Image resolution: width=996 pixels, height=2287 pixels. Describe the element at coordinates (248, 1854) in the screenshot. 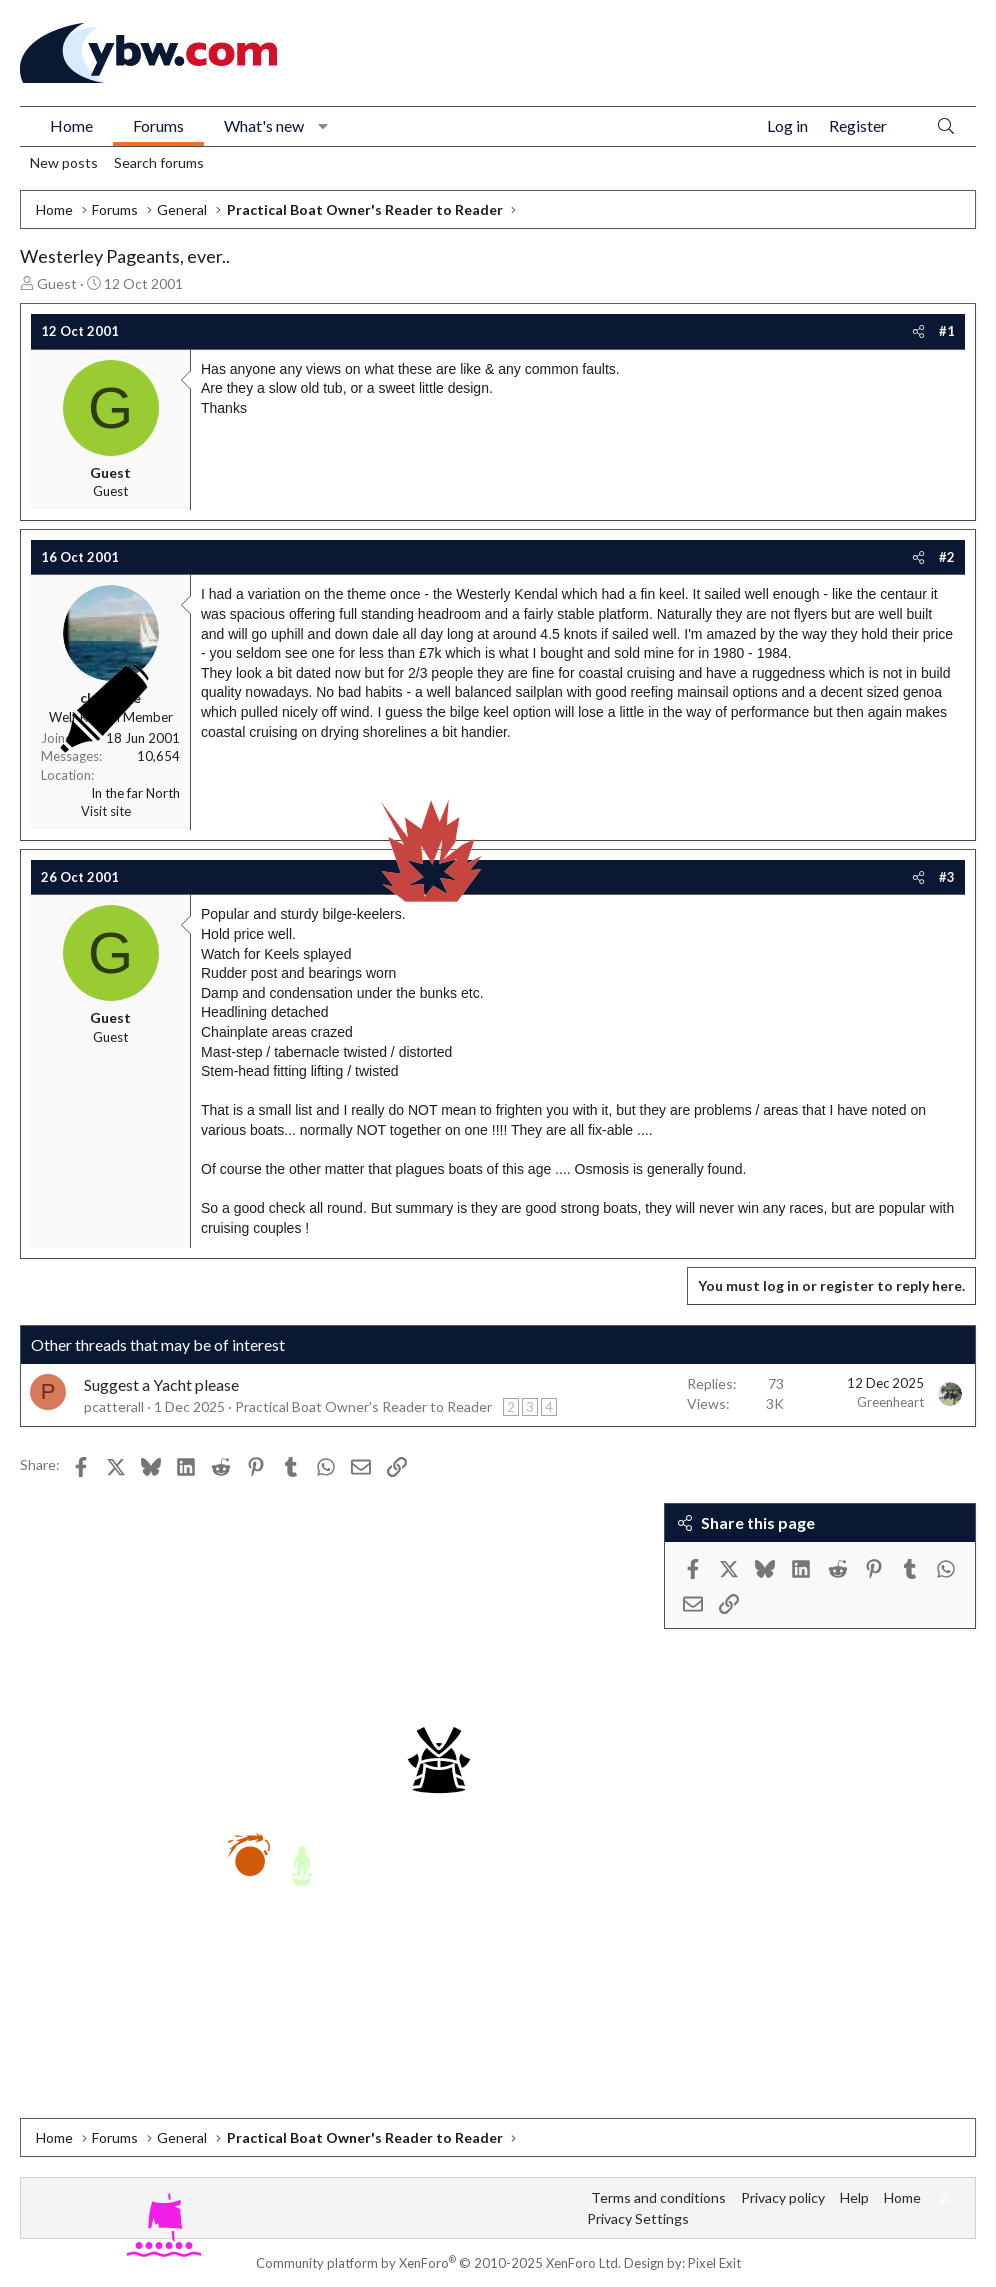

I see `activate a bomb or explosive item in-game` at that location.